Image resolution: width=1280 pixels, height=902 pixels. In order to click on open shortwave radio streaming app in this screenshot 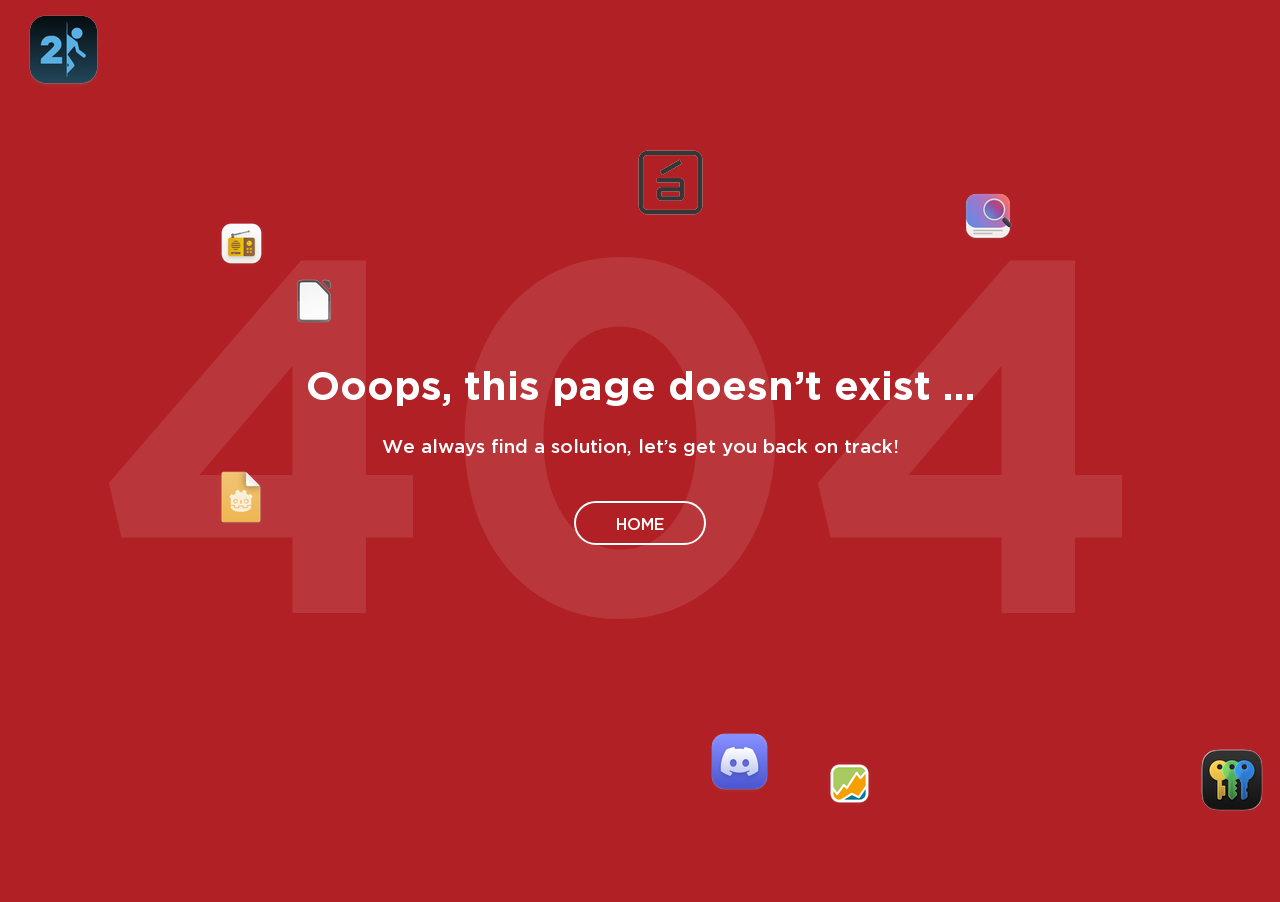, I will do `click(241, 243)`.